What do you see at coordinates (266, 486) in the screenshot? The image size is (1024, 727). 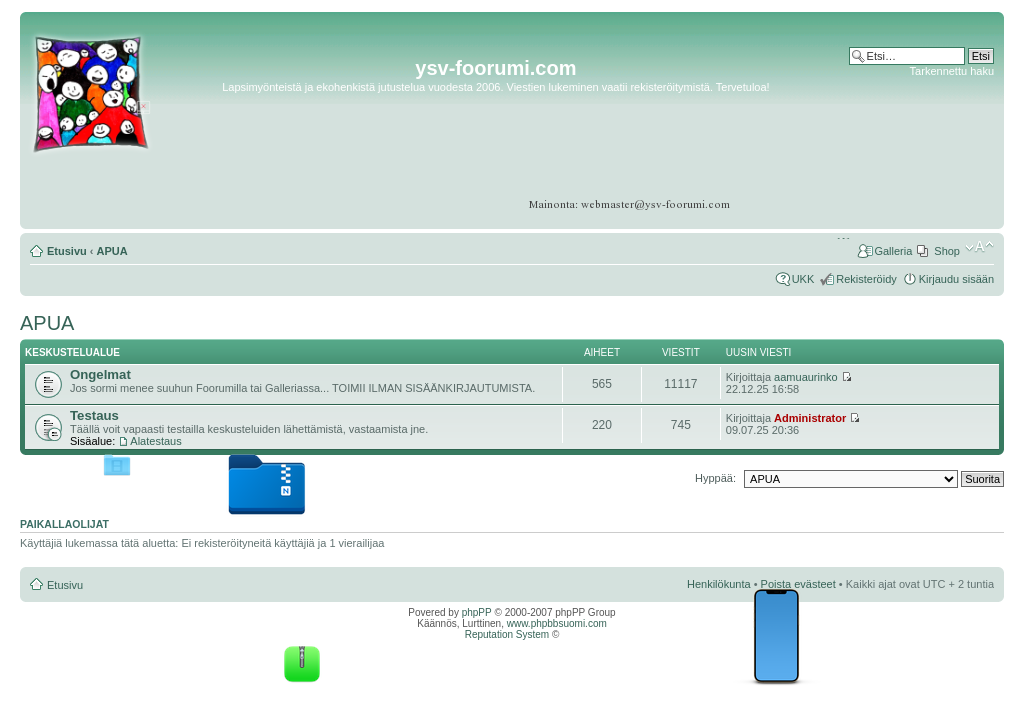 I see `open nanazip compressed archive folder` at bounding box center [266, 486].